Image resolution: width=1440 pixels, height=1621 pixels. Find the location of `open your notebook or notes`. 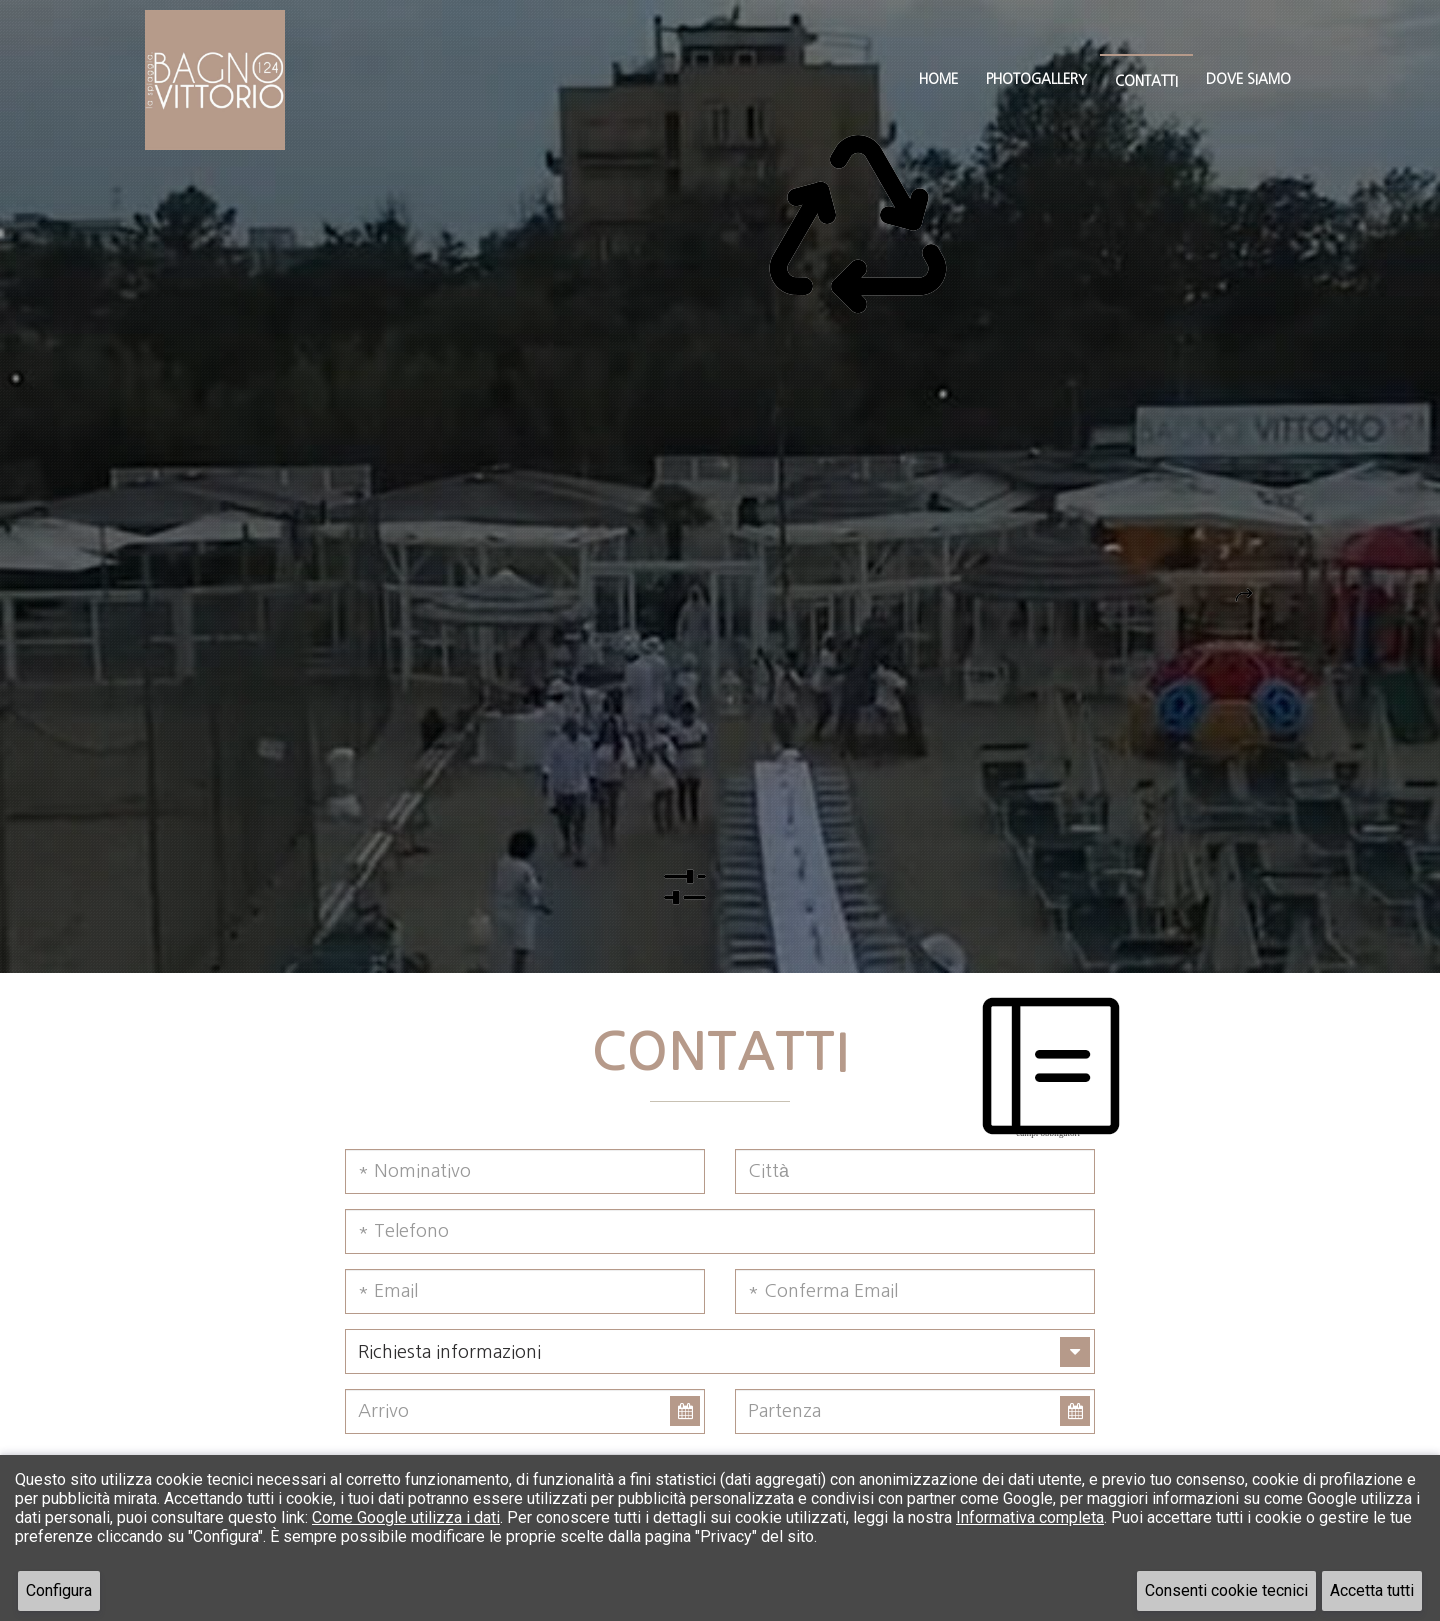

open your notebook or notes is located at coordinates (1051, 1066).